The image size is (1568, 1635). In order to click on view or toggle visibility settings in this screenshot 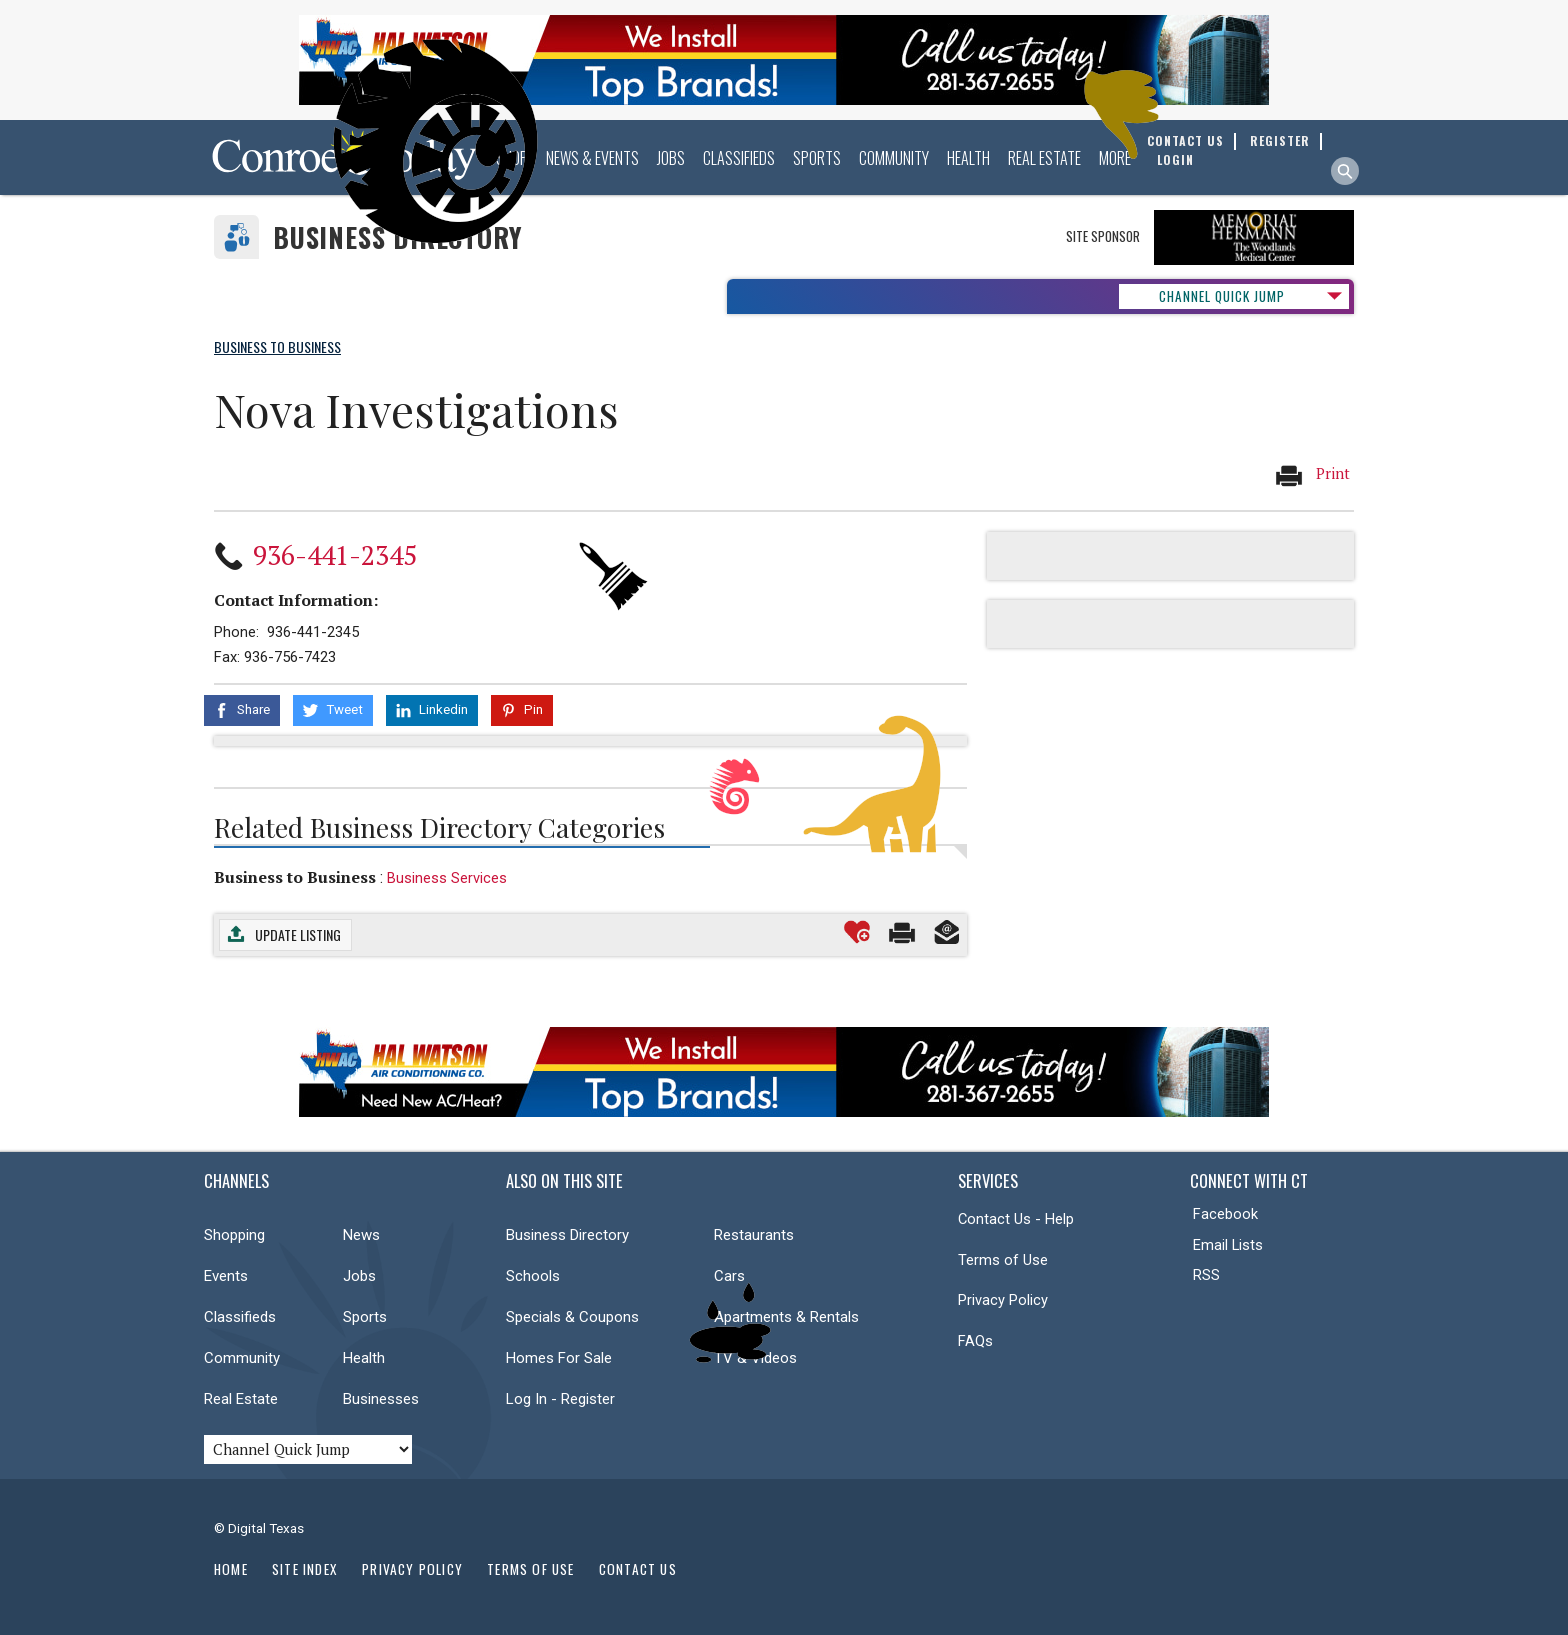, I will do `click(435, 142)`.